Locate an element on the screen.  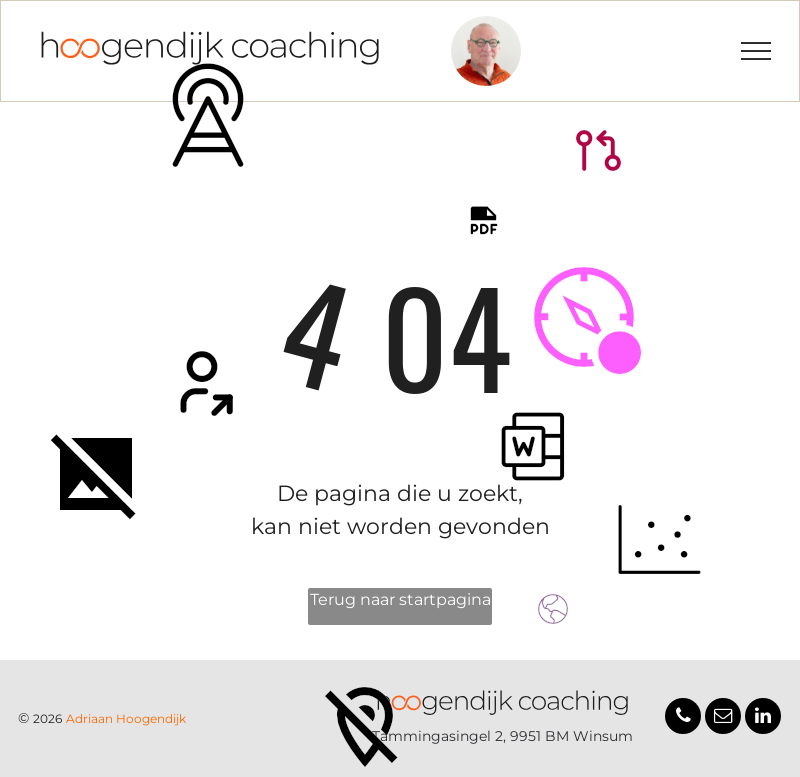
create a new pull request is located at coordinates (598, 150).